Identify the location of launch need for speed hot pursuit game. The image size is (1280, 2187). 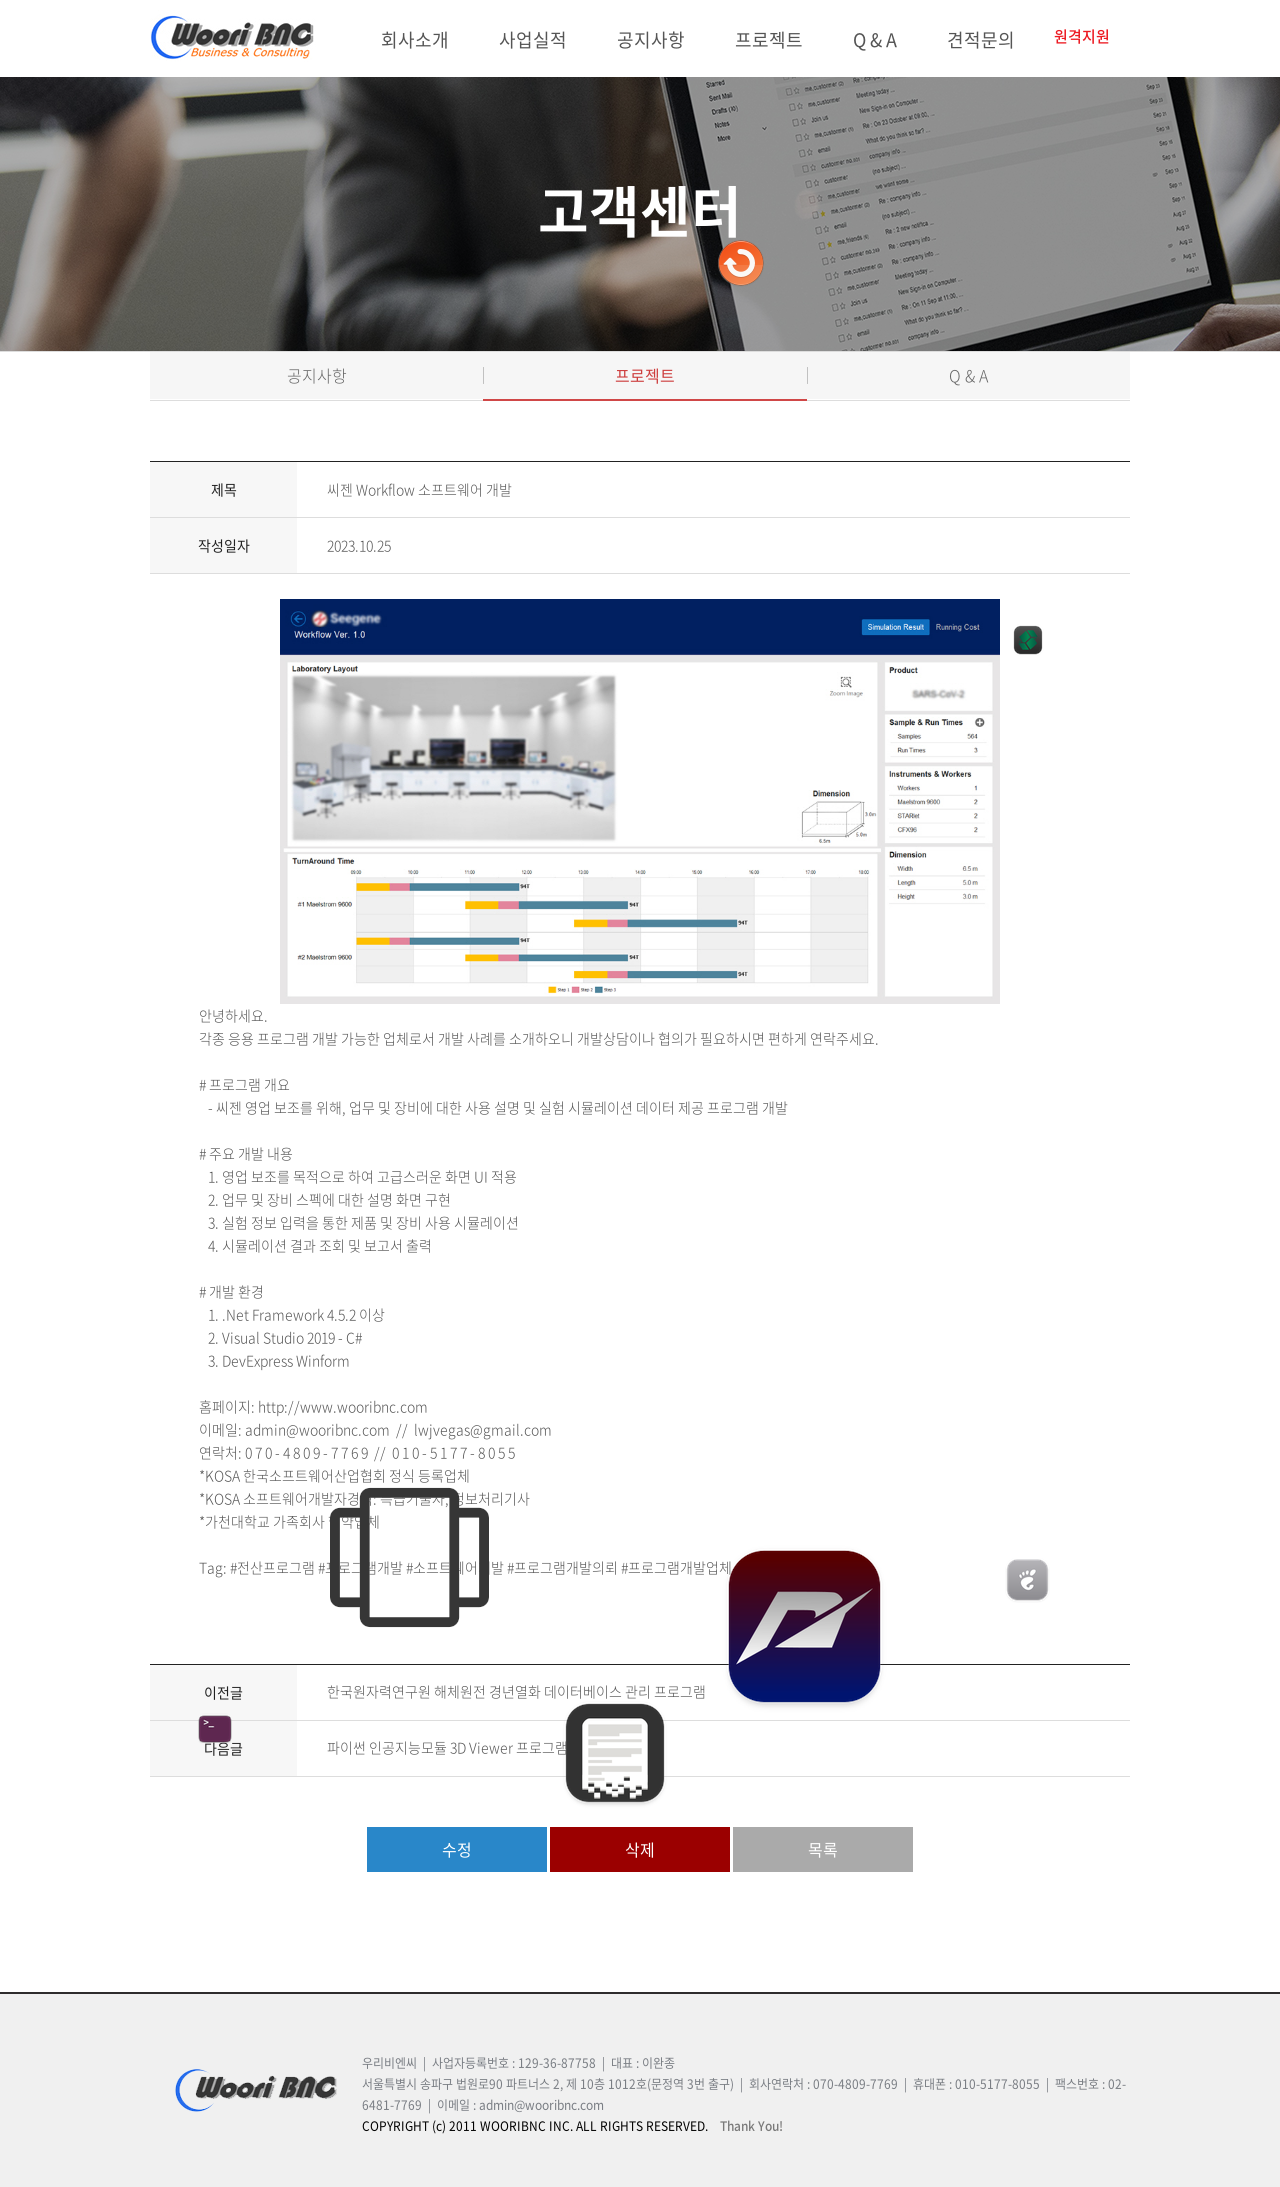
(804, 1626).